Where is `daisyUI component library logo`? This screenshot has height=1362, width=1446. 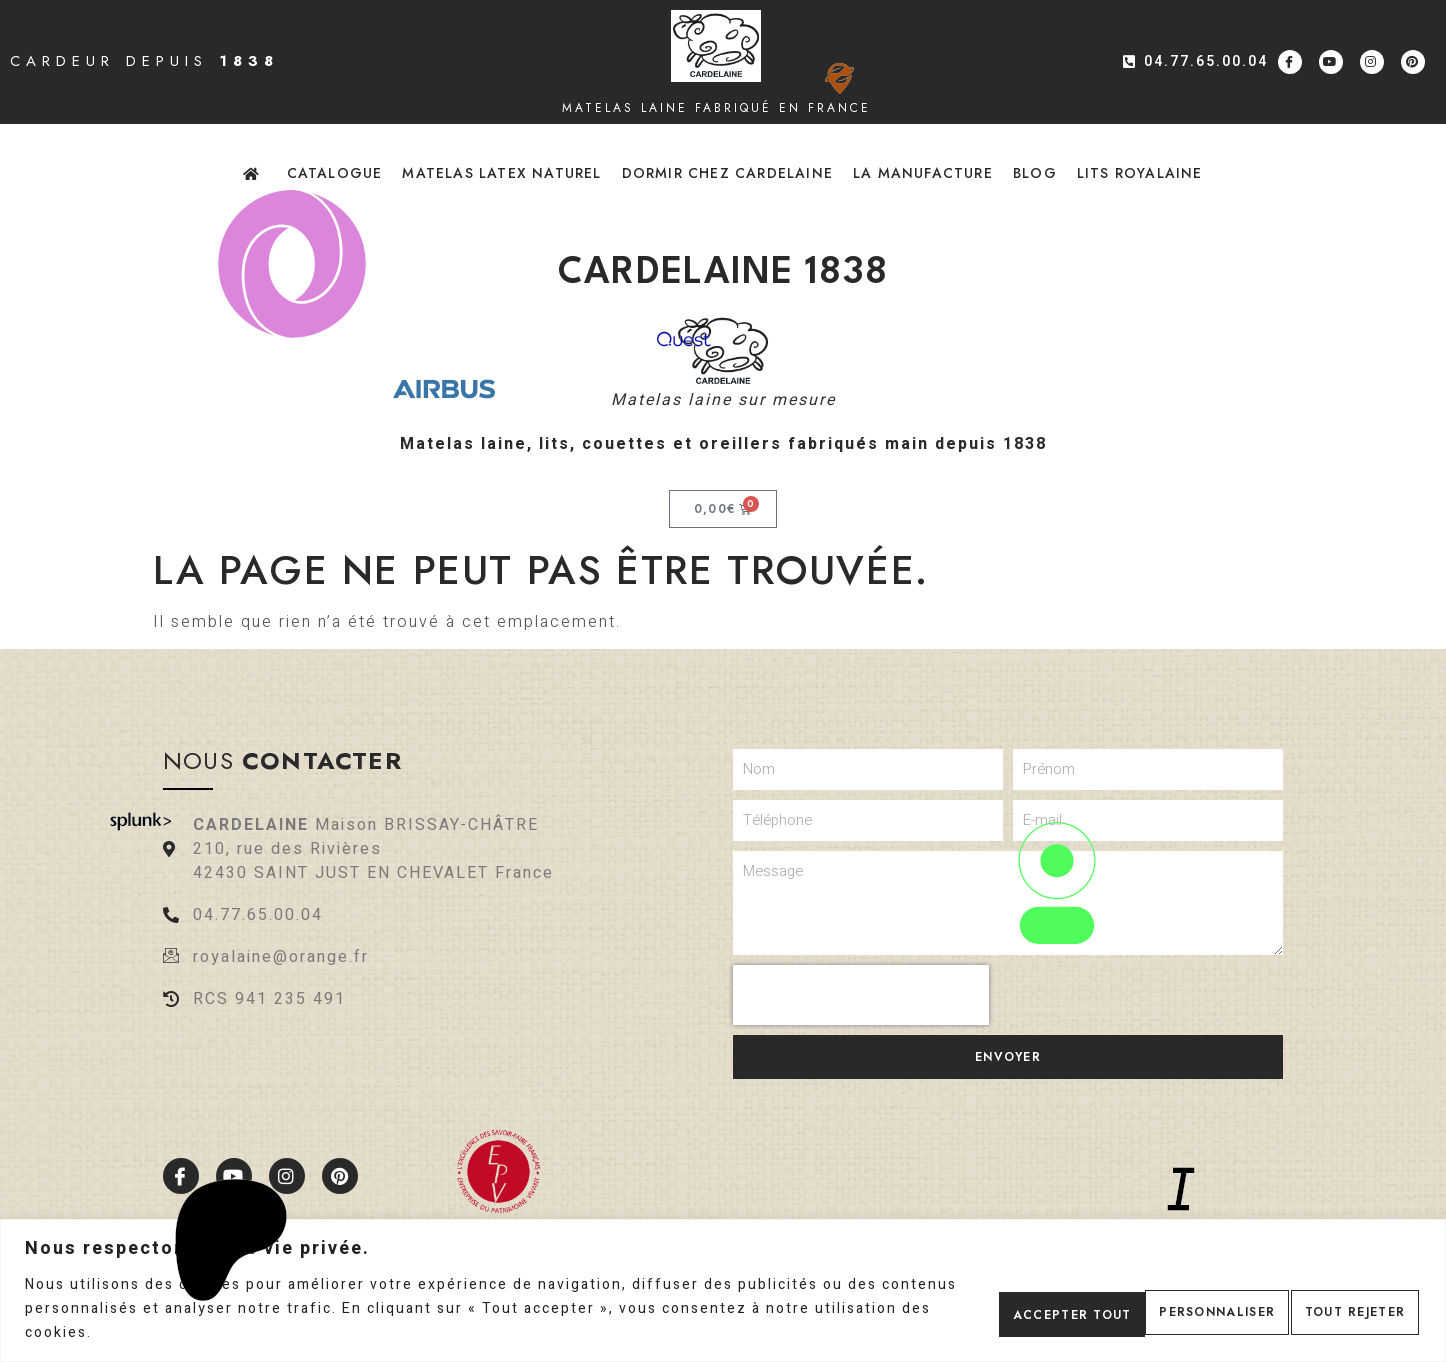
daisyUI component library logo is located at coordinates (1057, 883).